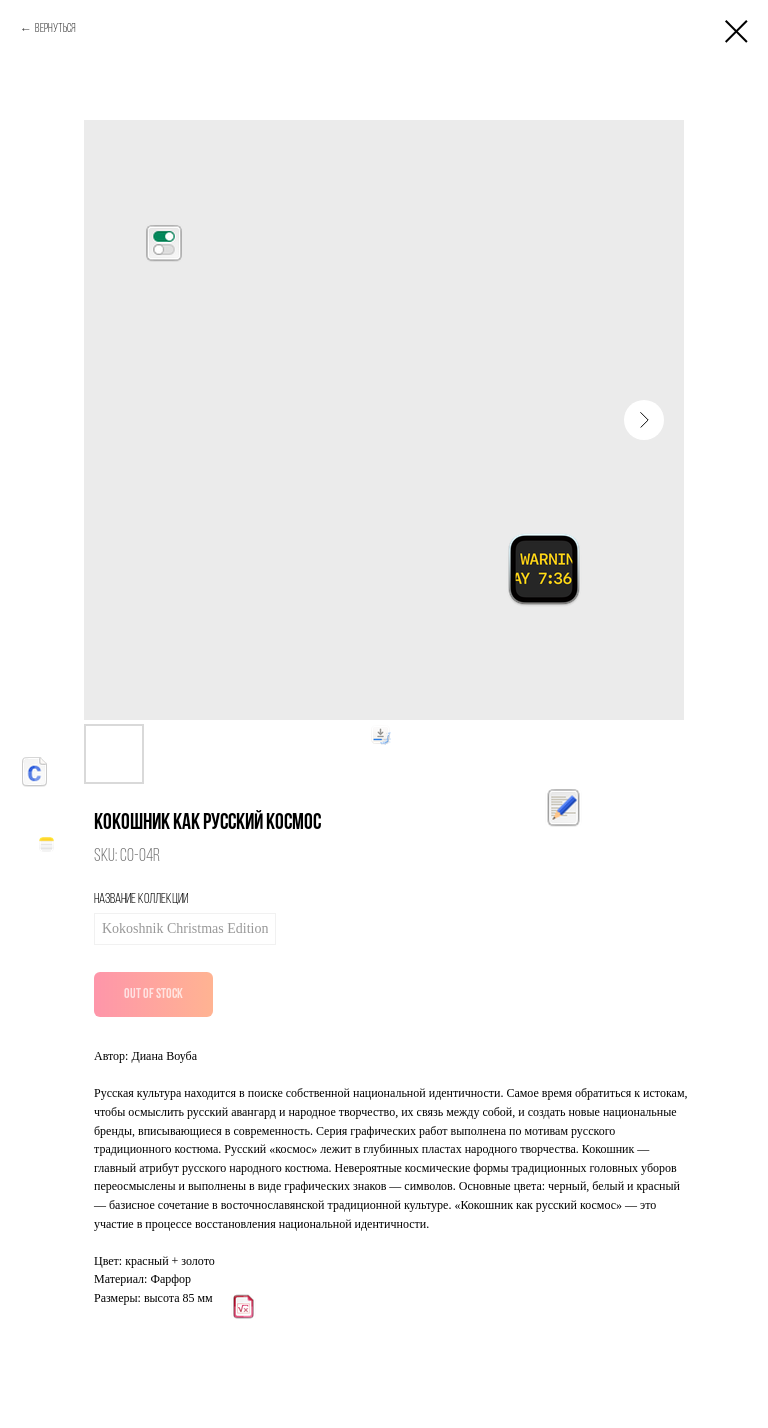 Image resolution: width=768 pixels, height=1428 pixels. What do you see at coordinates (380, 734) in the screenshot?
I see `open varia download manager` at bounding box center [380, 734].